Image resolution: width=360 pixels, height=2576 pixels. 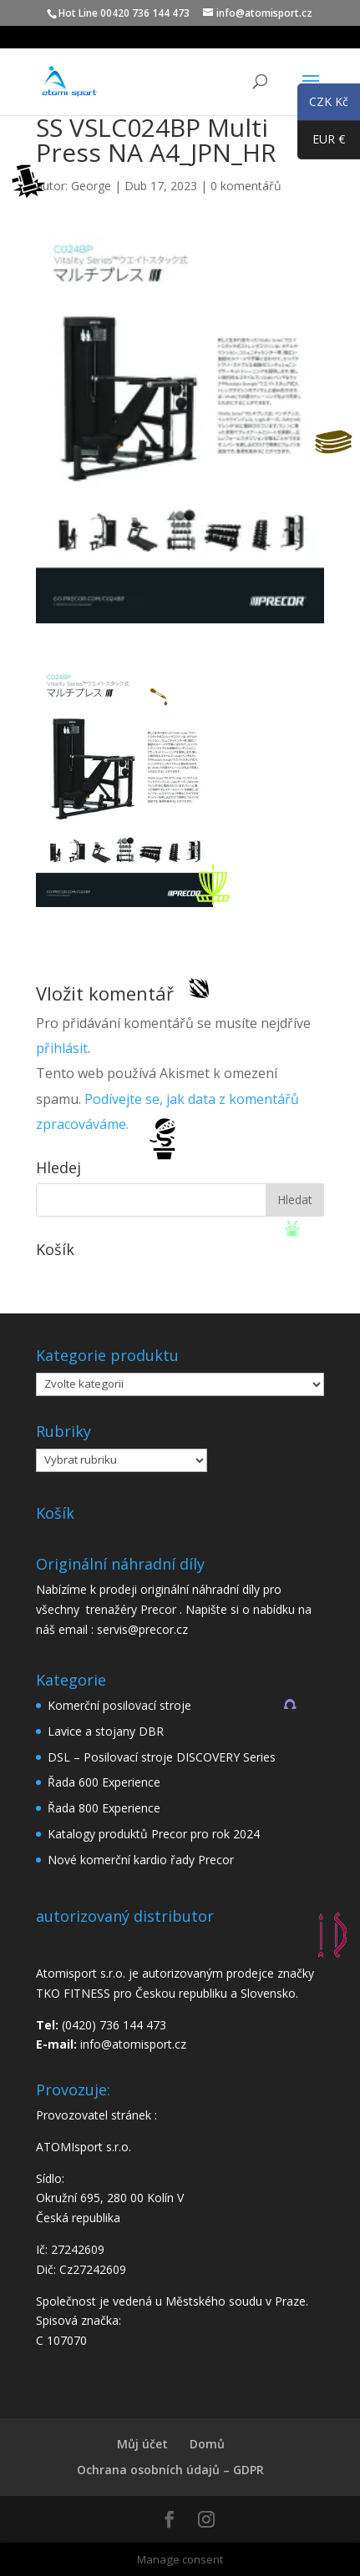 What do you see at coordinates (333, 441) in the screenshot?
I see `select bedding or blanket item in inventory` at bounding box center [333, 441].